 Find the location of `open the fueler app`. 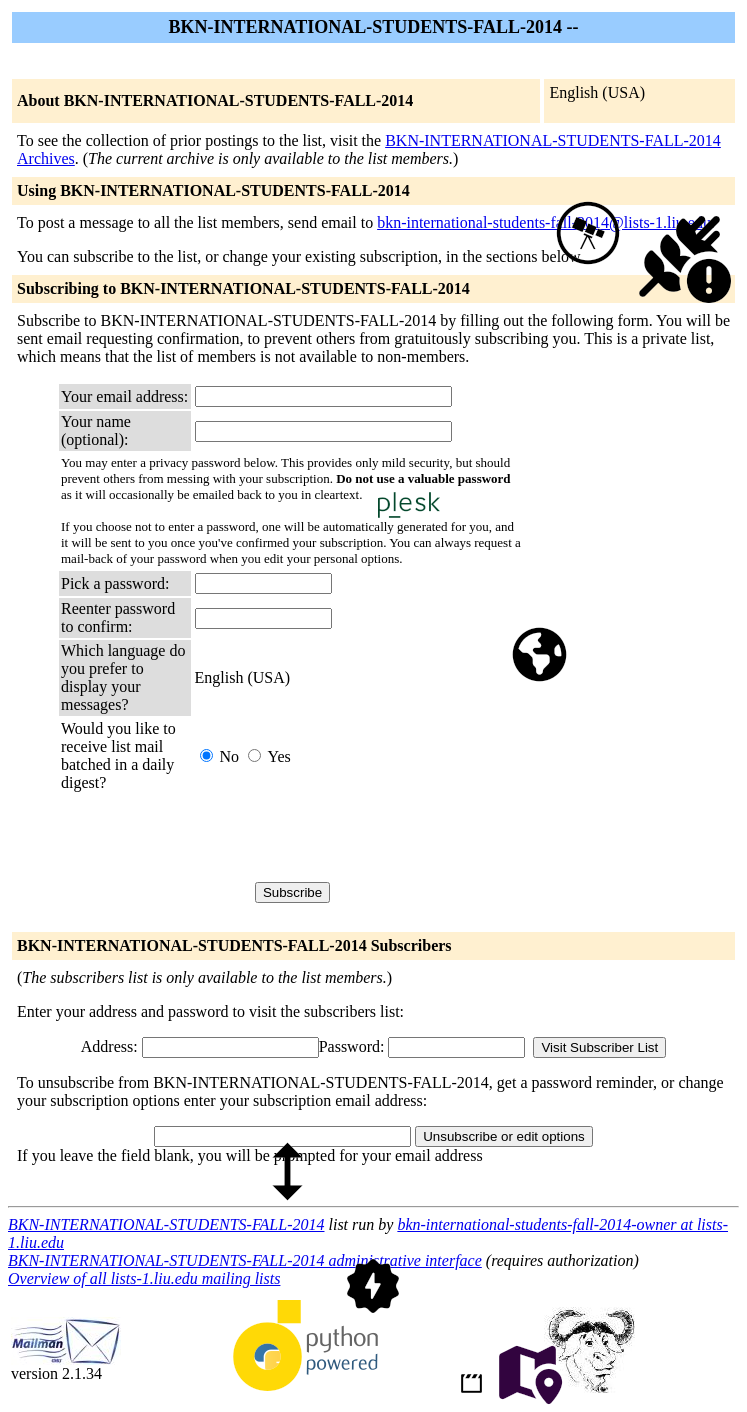

open the fueler app is located at coordinates (373, 1286).